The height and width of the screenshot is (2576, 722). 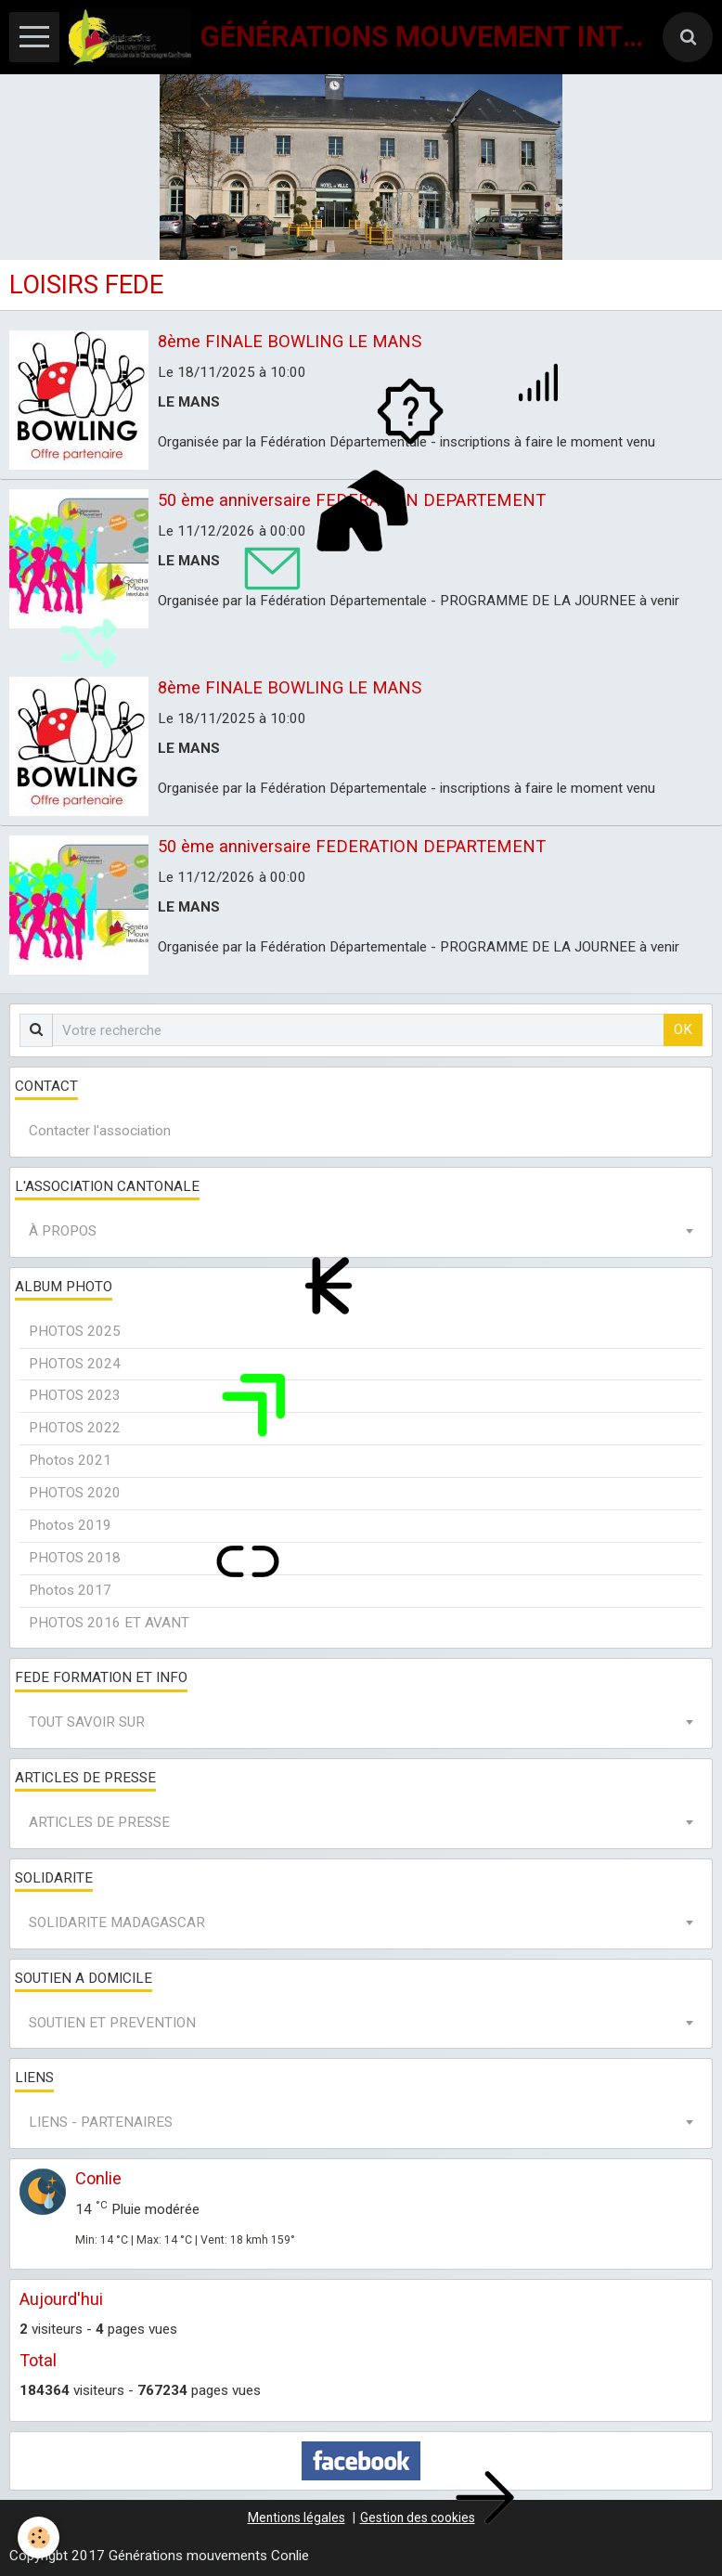 I want to click on navigate to the next item or page, so click(x=484, y=2497).